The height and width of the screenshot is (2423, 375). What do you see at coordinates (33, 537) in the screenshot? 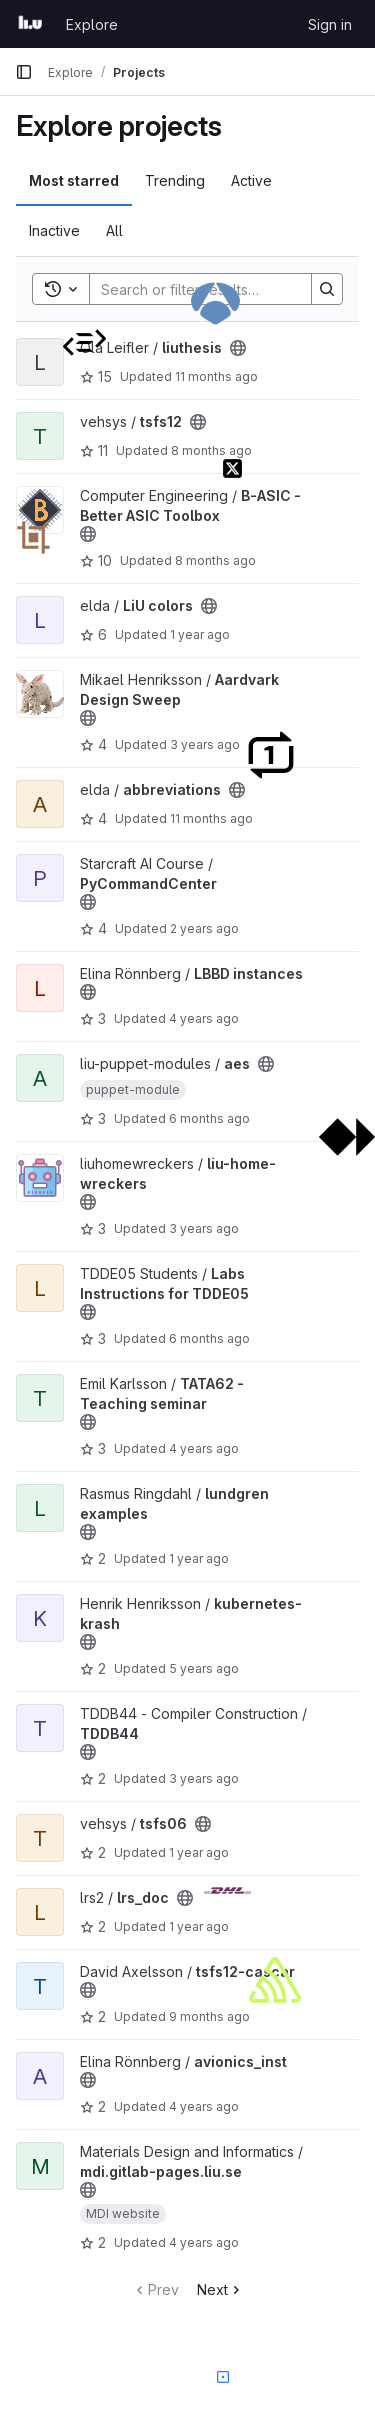
I see `crop an image or photo` at bounding box center [33, 537].